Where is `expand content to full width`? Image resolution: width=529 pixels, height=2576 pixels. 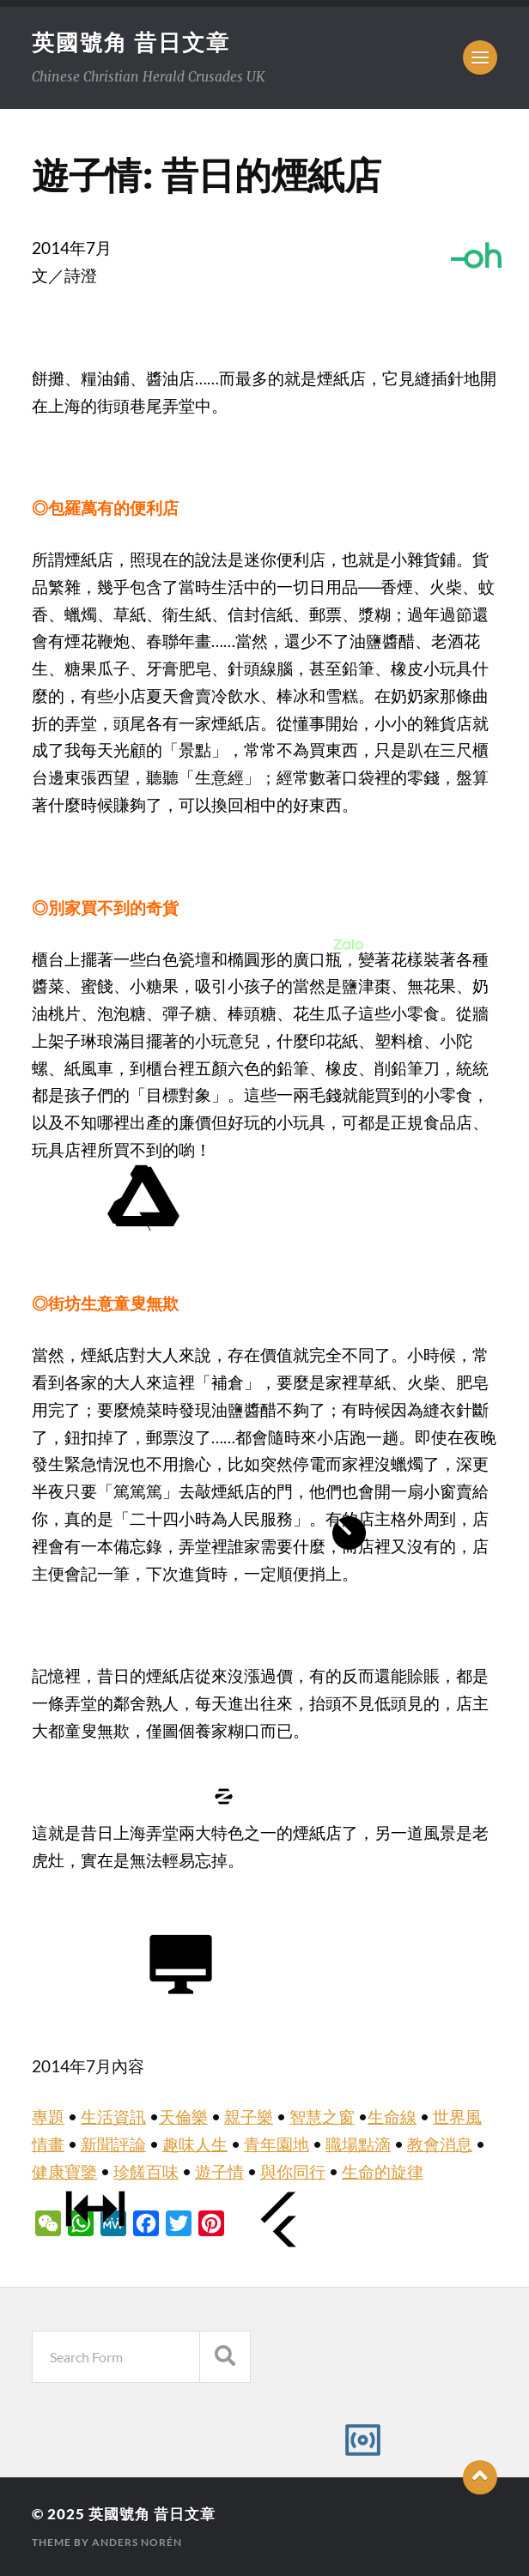 expand content to full width is located at coordinates (95, 2209).